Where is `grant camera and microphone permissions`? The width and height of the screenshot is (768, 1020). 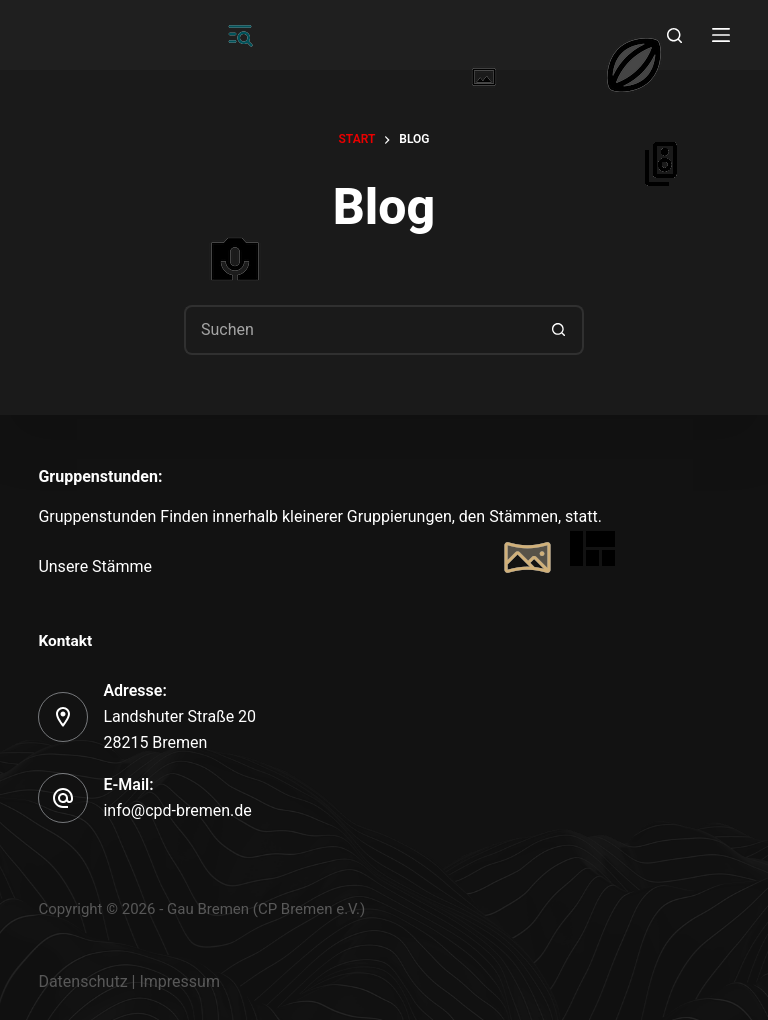 grant camera and microphone permissions is located at coordinates (235, 259).